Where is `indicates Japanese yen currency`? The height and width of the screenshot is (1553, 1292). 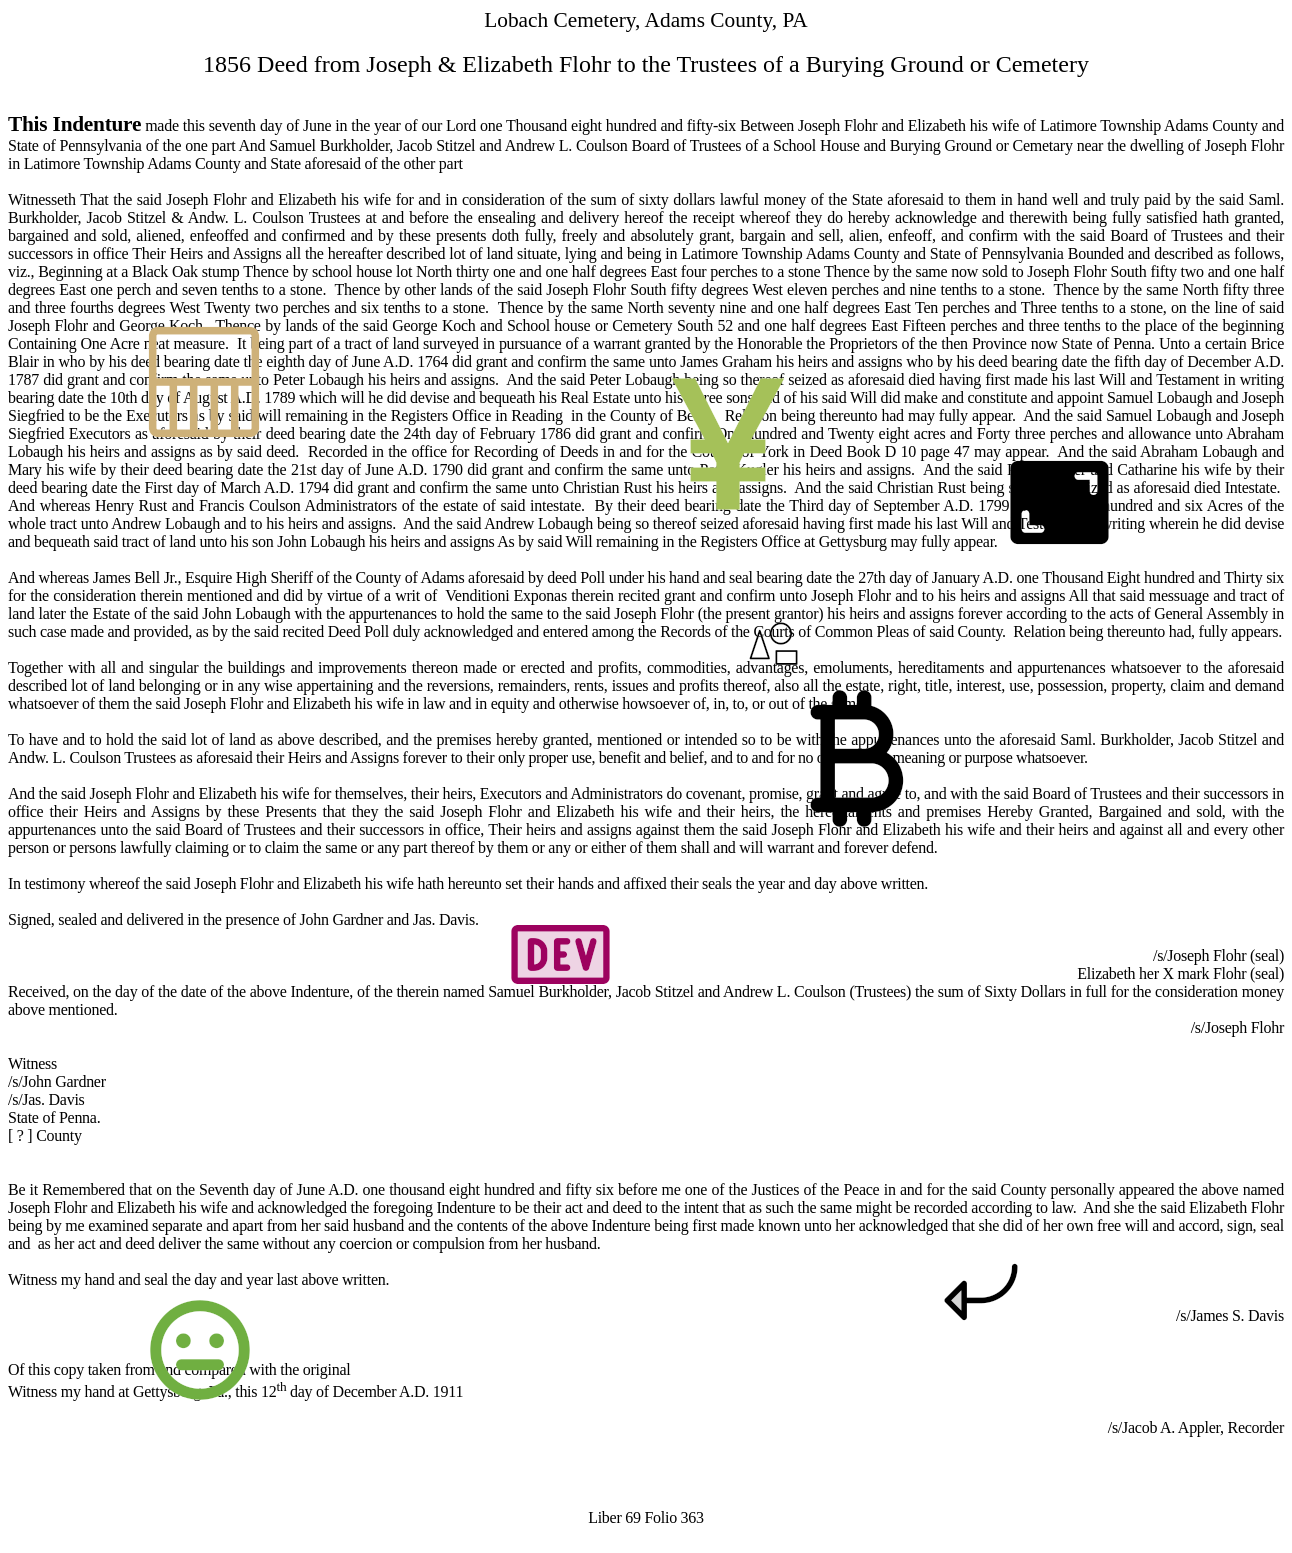
indicates Japanese yen currency is located at coordinates (728, 444).